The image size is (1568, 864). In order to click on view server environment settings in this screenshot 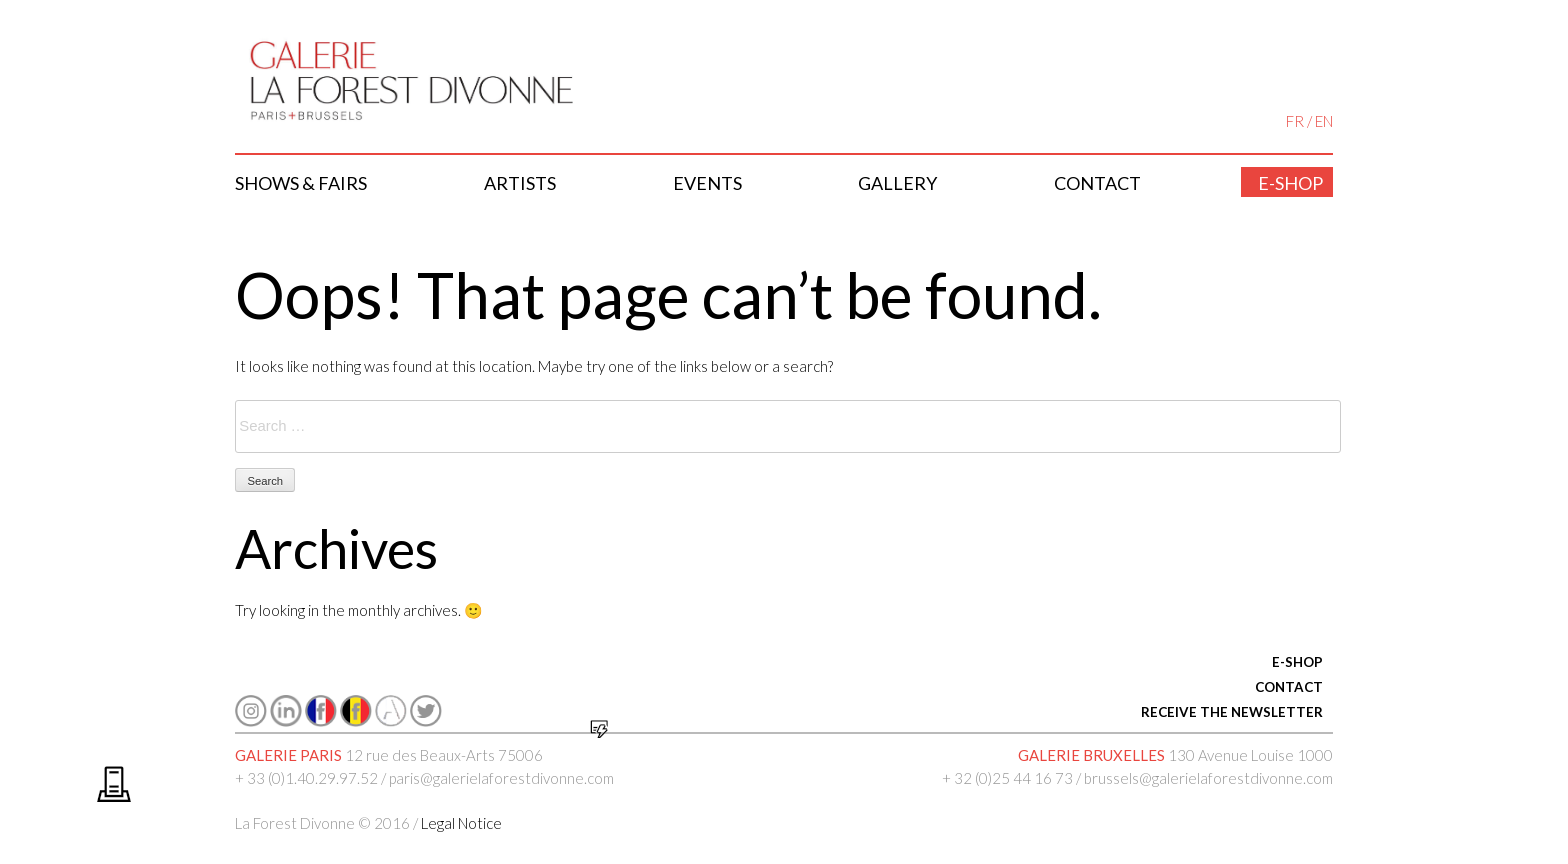, I will do `click(114, 783)`.